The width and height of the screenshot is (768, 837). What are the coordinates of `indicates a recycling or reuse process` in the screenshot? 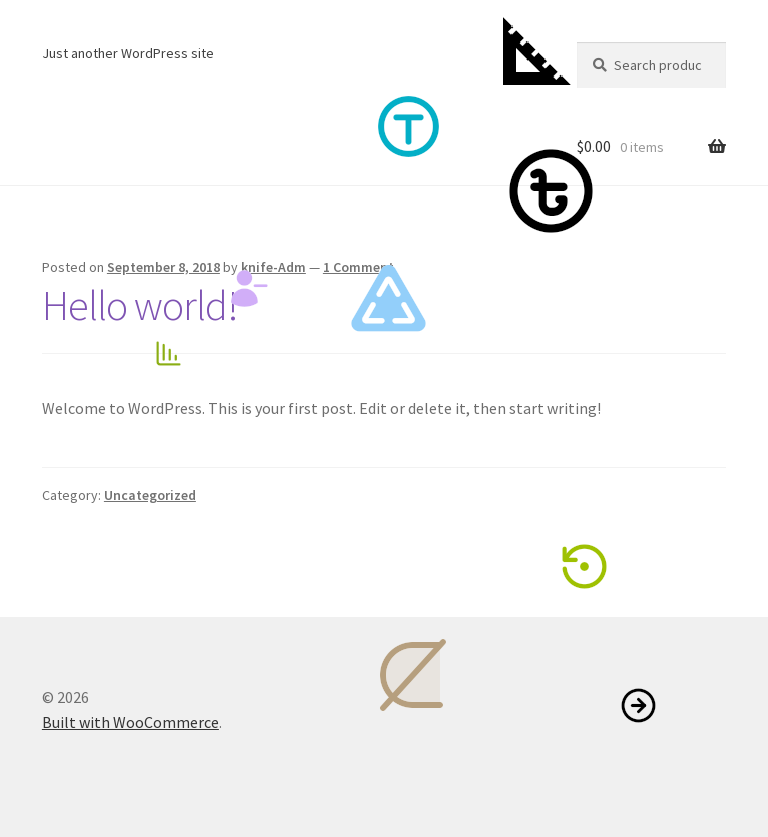 It's located at (388, 299).